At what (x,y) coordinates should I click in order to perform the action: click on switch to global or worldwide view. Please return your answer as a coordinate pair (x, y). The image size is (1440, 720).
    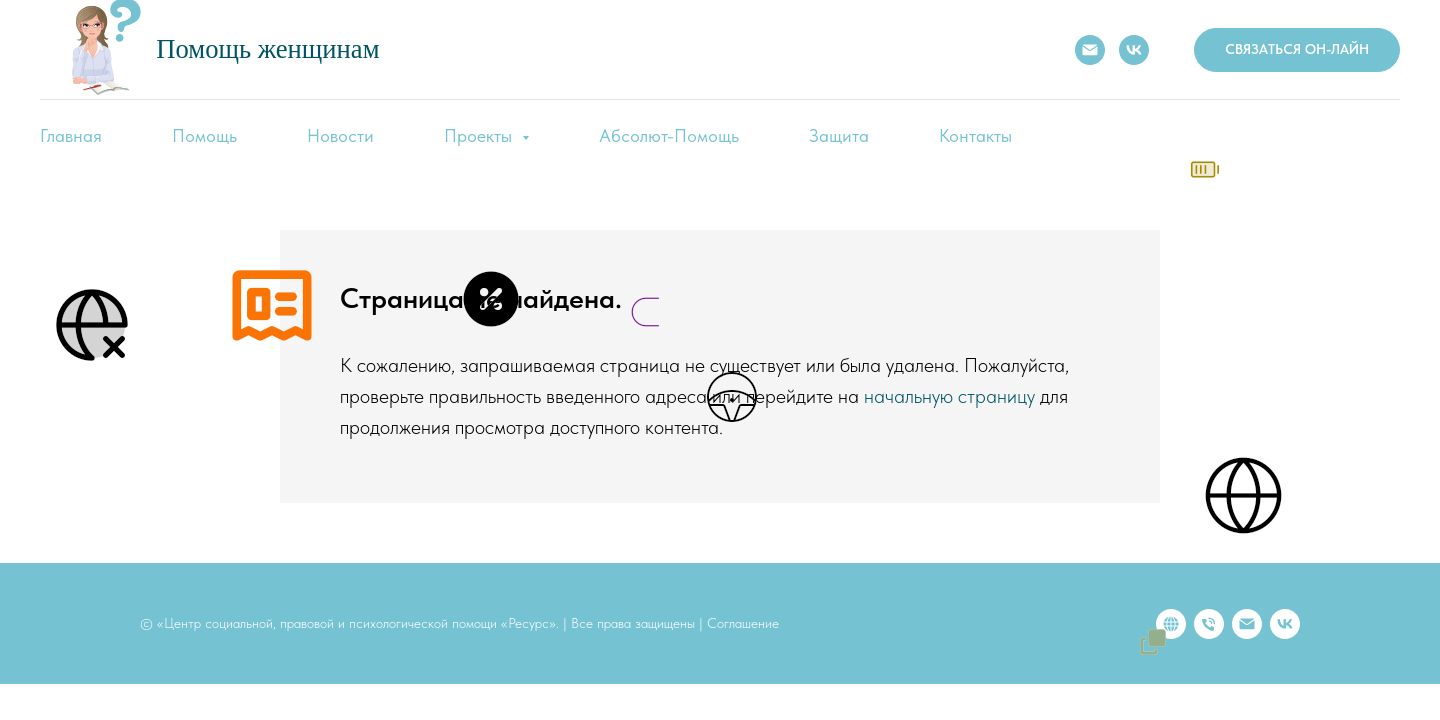
    Looking at the image, I should click on (1243, 495).